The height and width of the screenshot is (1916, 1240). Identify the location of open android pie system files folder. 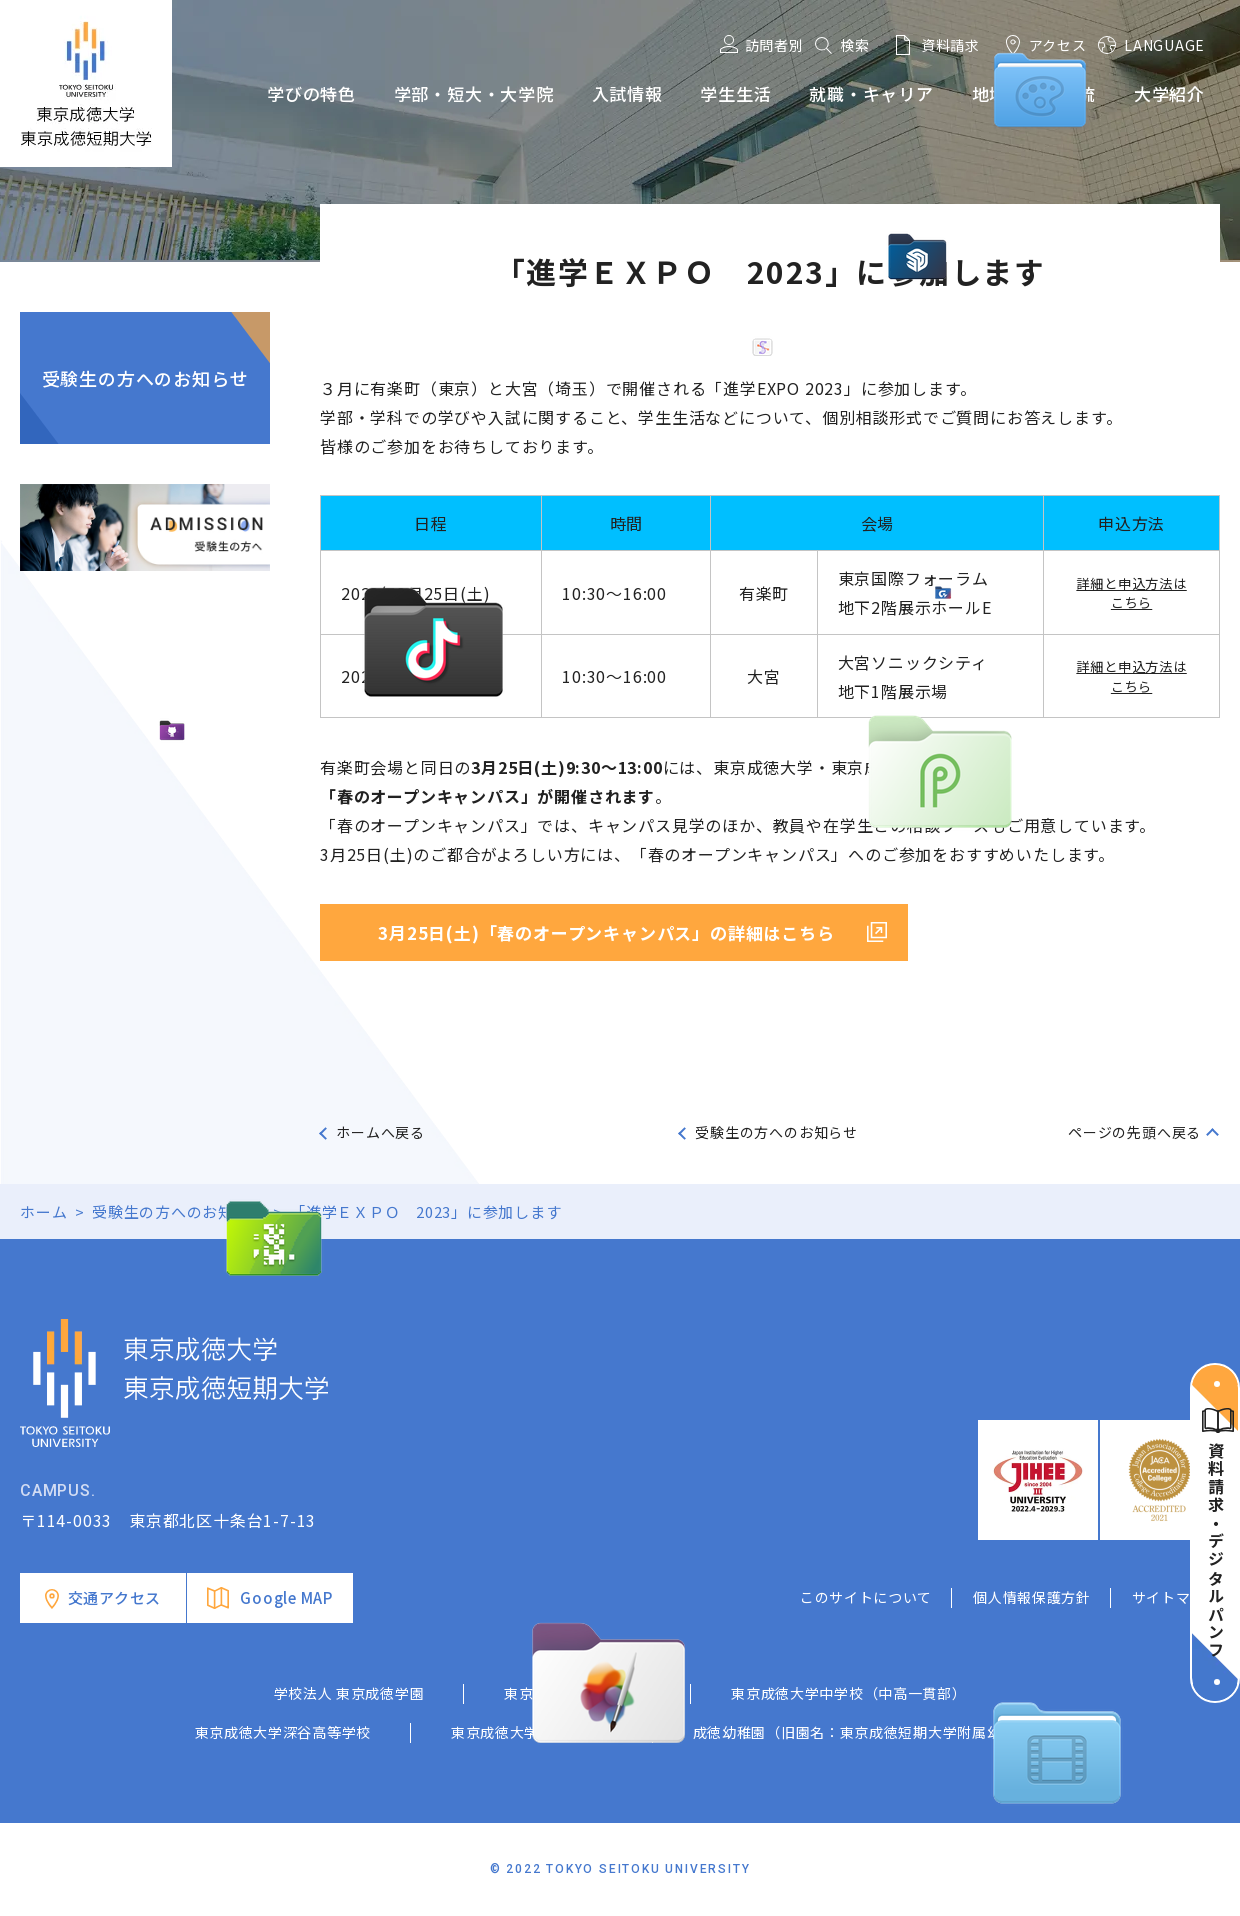
(939, 775).